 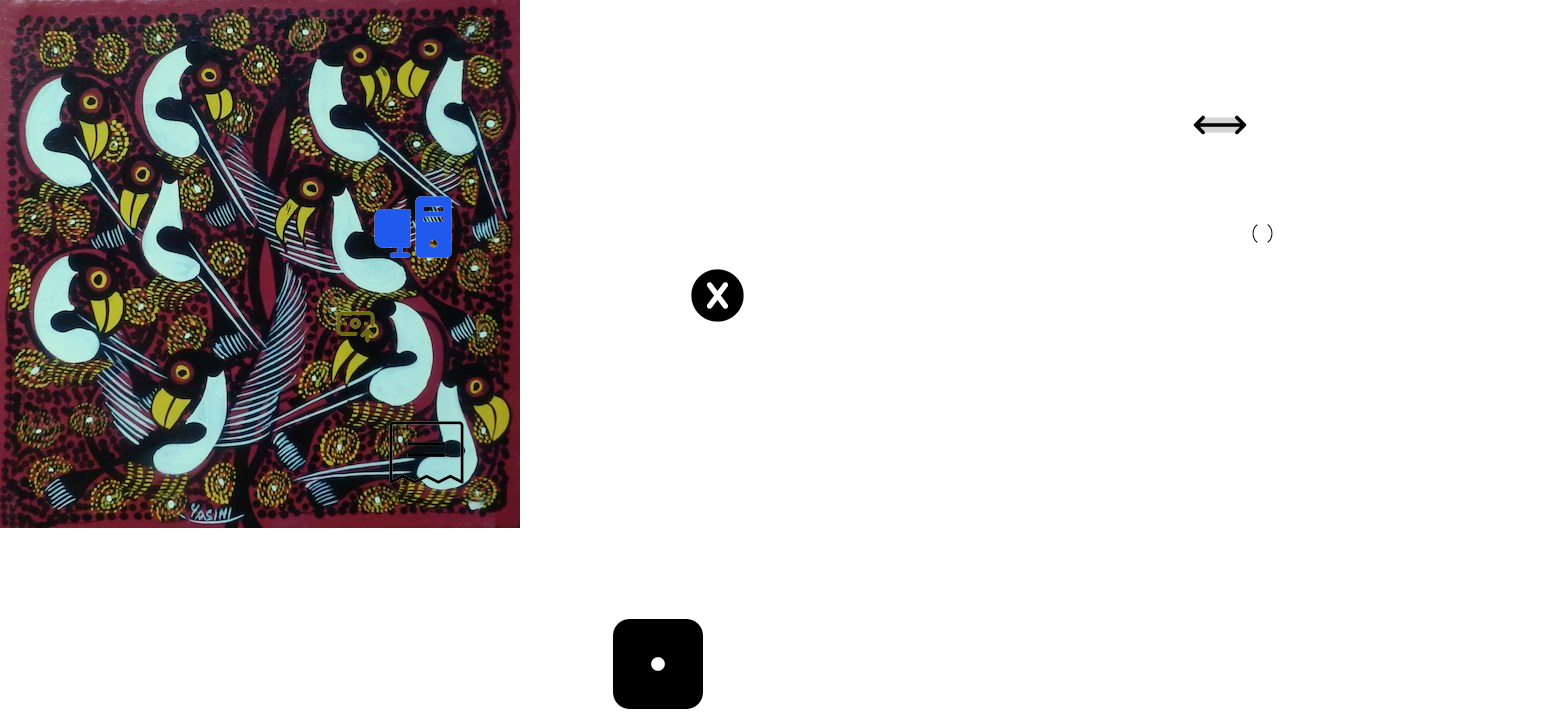 I want to click on send money or make a payment, so click(x=355, y=323).